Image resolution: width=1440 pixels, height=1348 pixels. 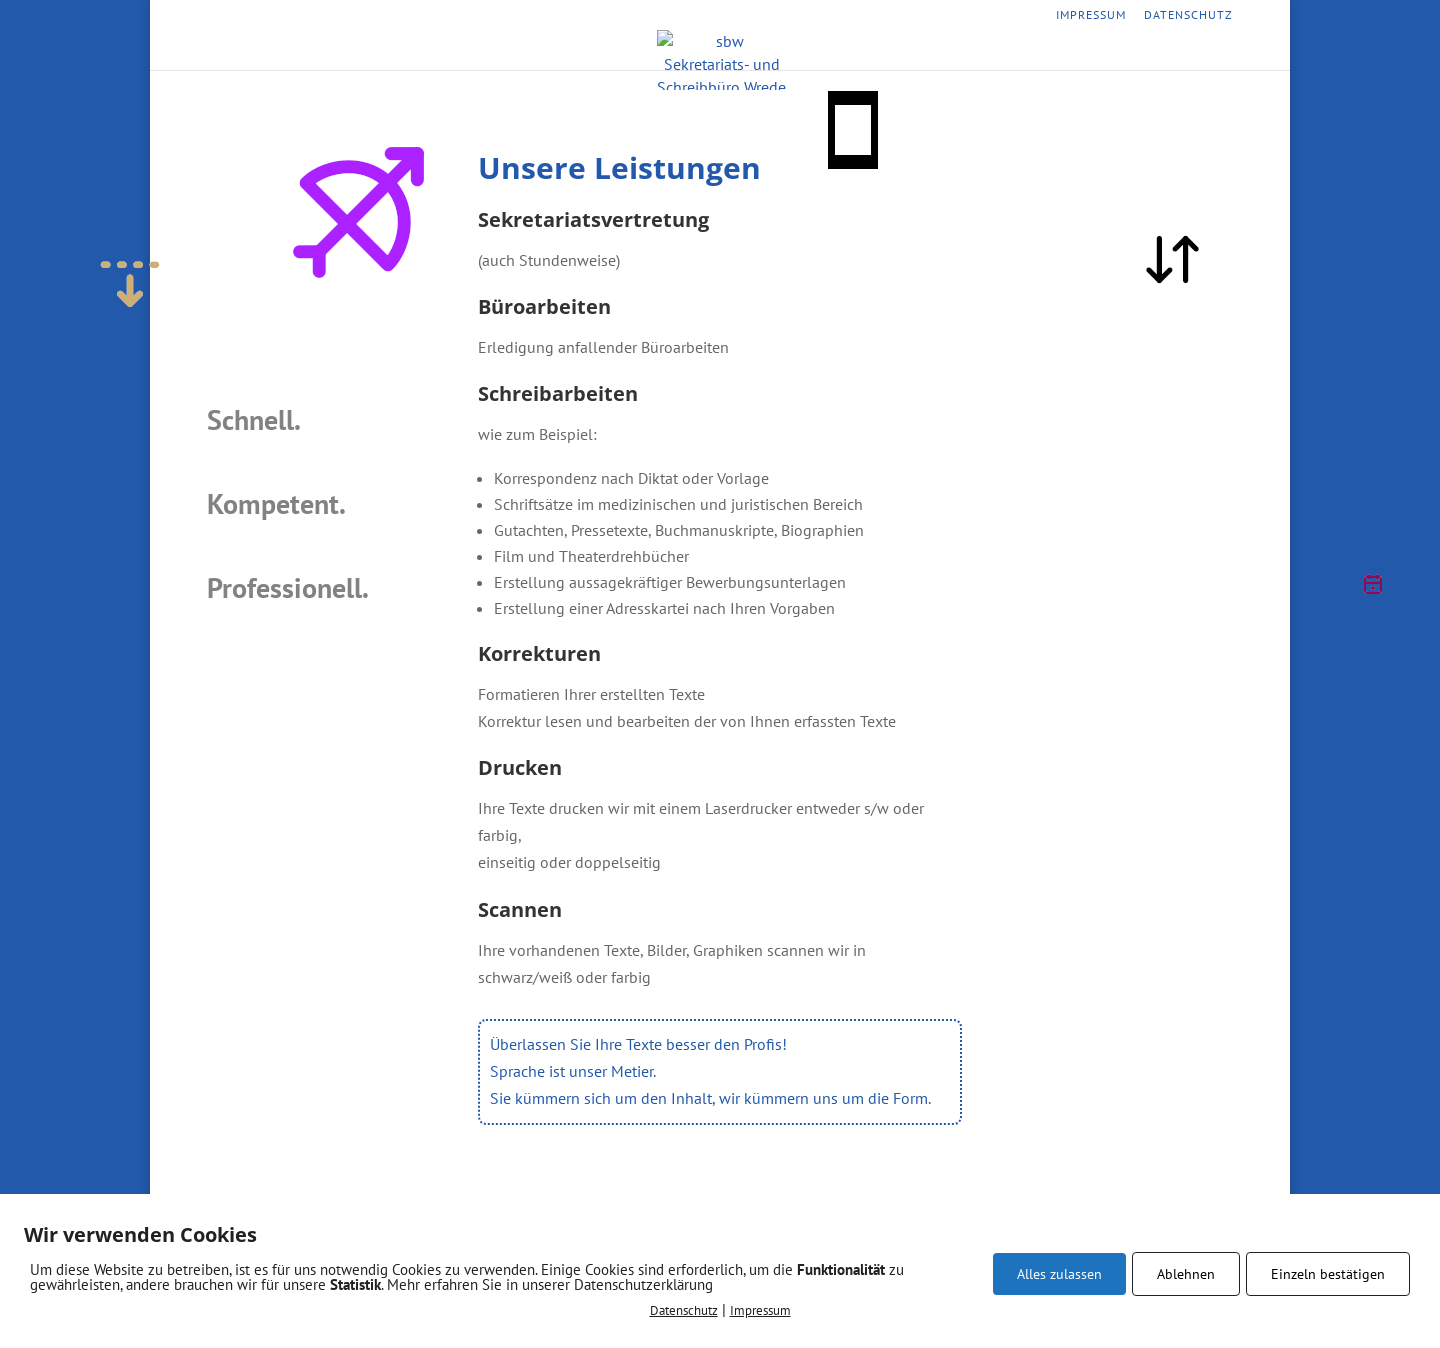 I want to click on expand collapsed content below, so click(x=130, y=281).